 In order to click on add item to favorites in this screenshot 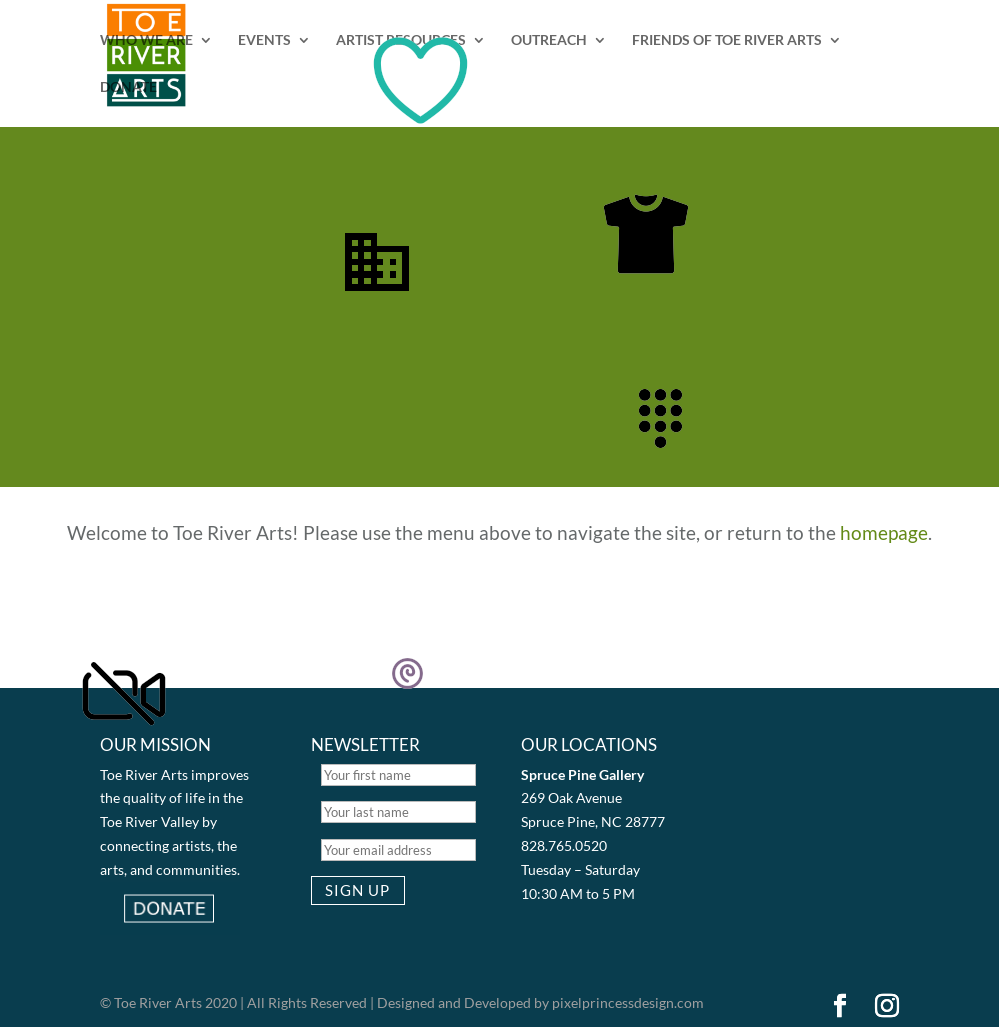, I will do `click(420, 80)`.